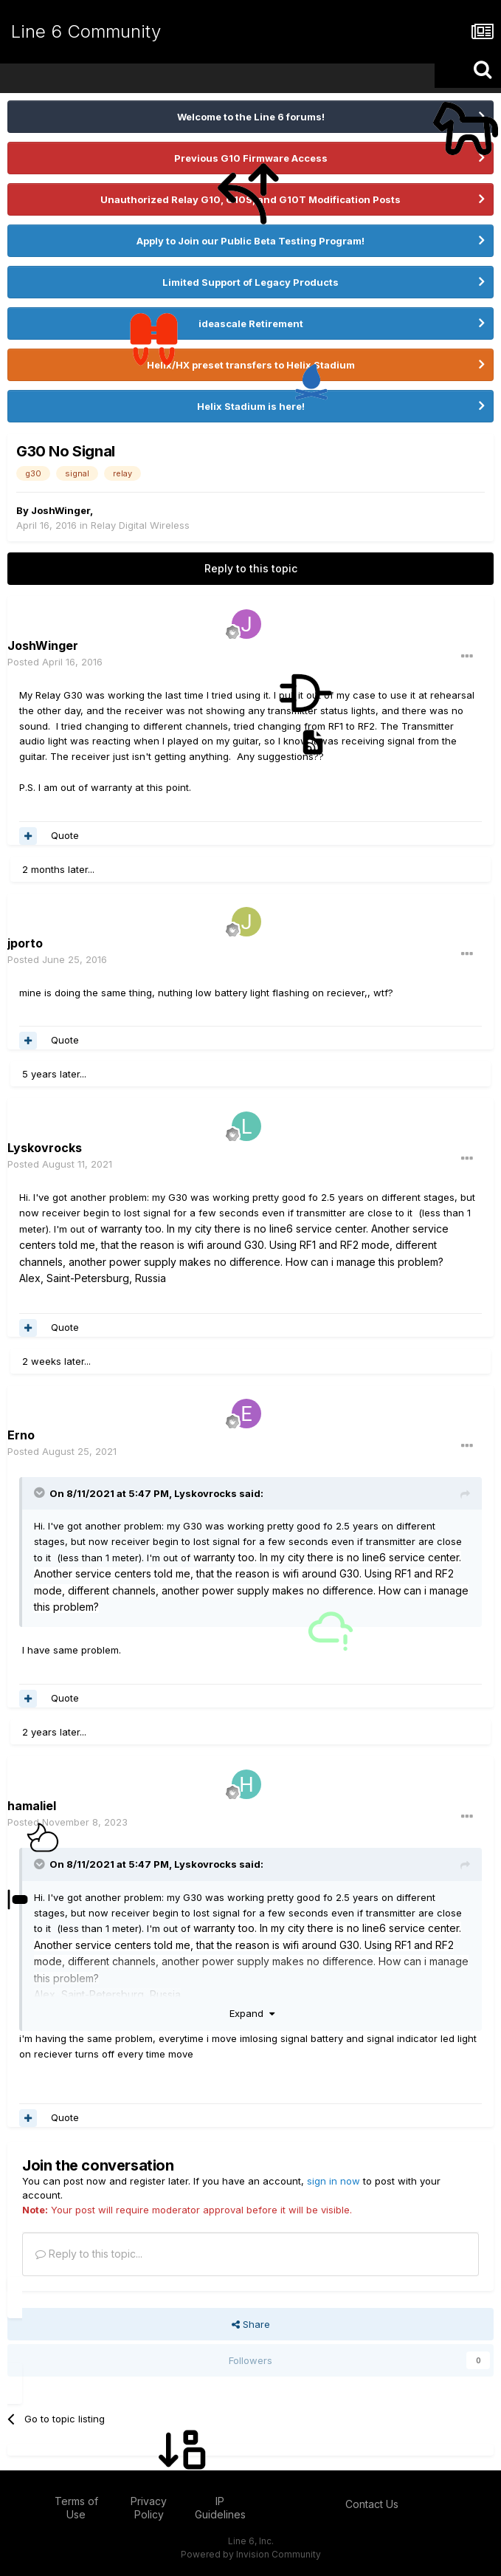 This screenshot has width=501, height=2576. Describe the element at coordinates (466, 129) in the screenshot. I see `access equestrian or horseback riding features` at that location.